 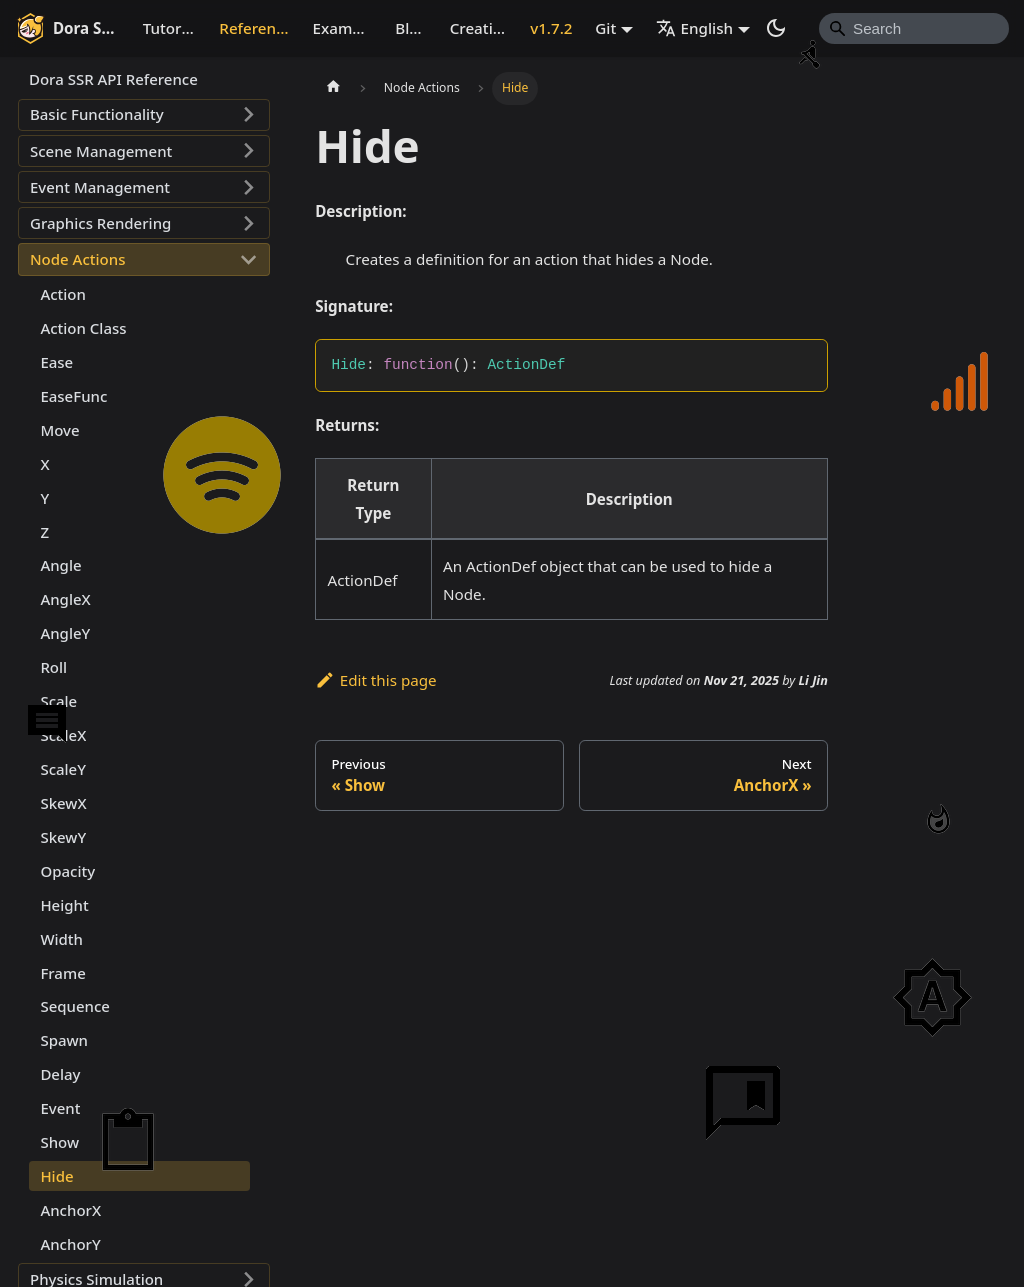 I want to click on access rowing or kayaking activities, so click(x=809, y=54).